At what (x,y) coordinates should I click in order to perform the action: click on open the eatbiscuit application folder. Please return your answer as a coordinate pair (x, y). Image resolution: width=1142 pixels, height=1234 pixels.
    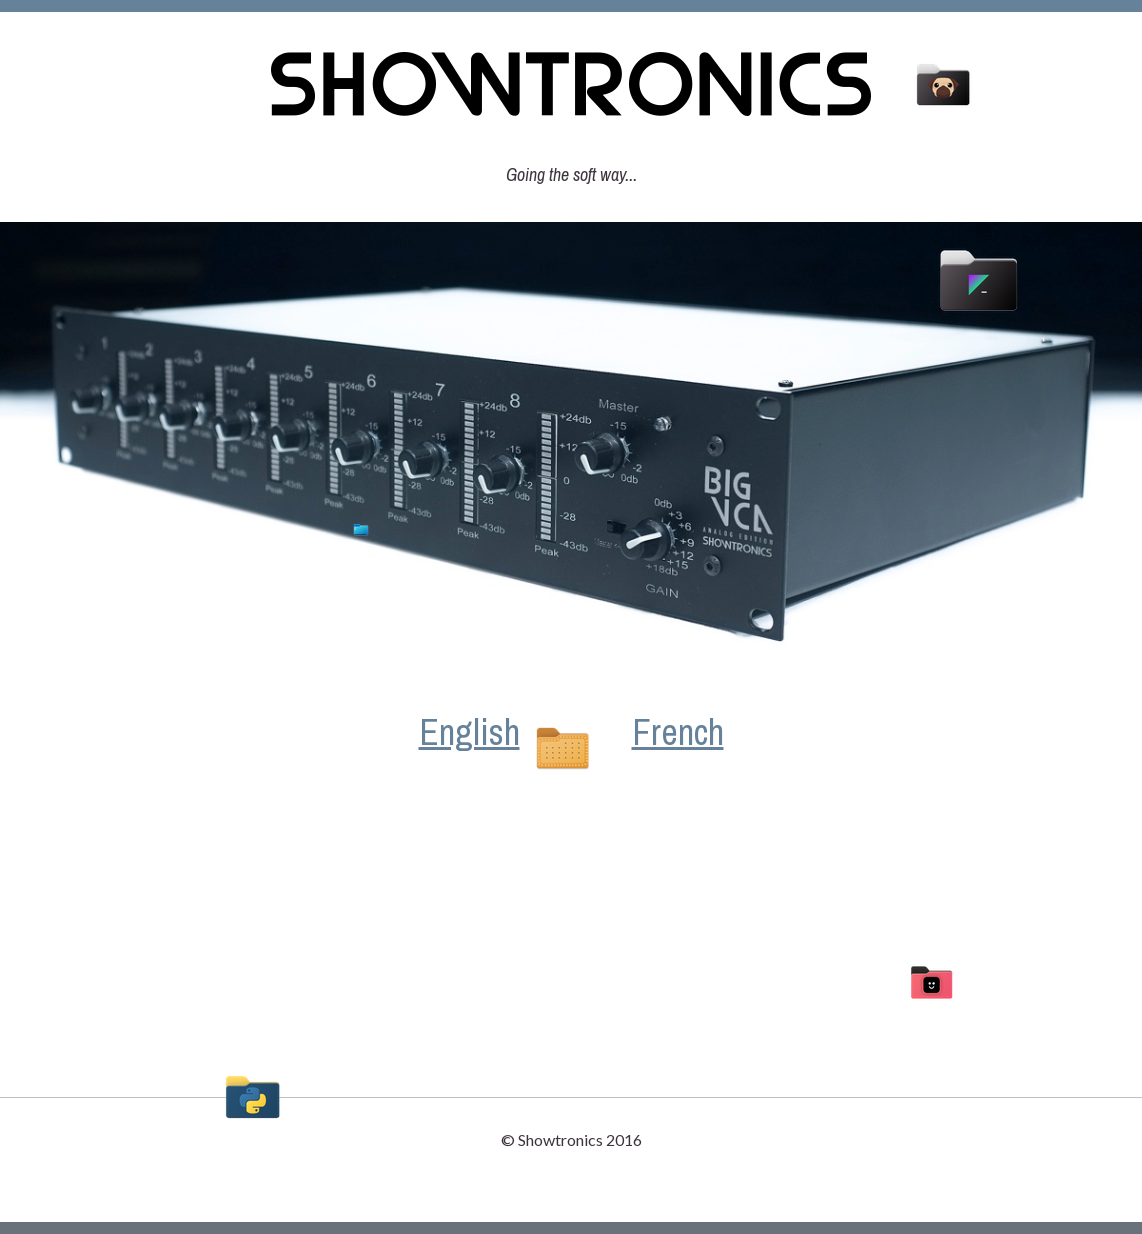
    Looking at the image, I should click on (562, 749).